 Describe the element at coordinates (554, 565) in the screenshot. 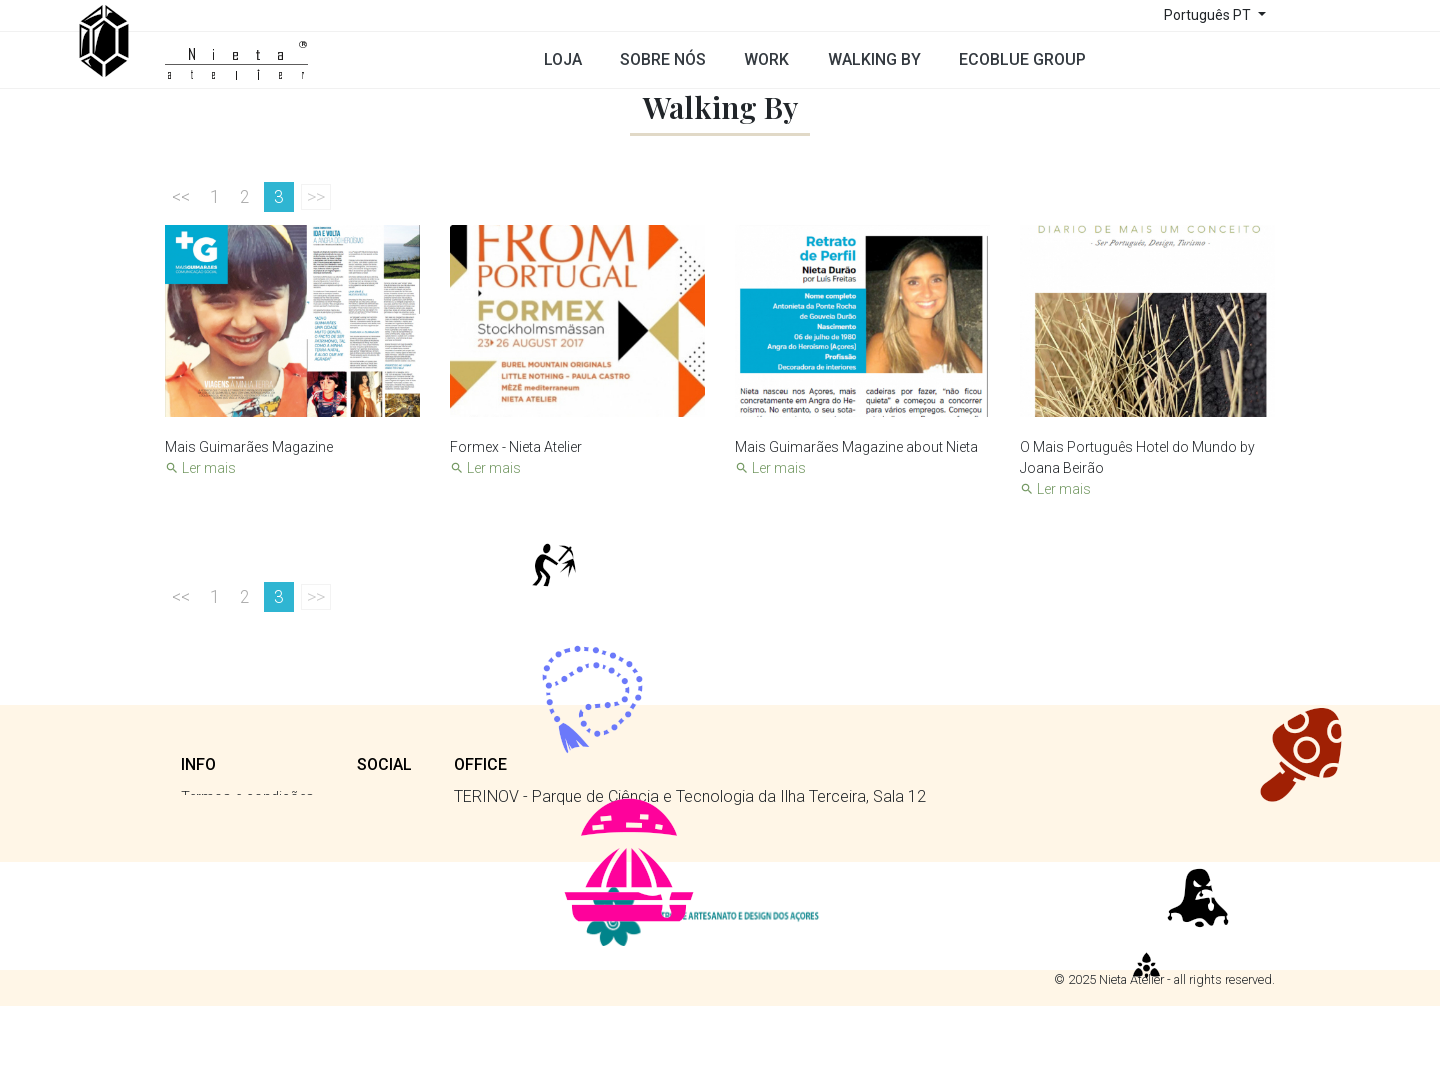

I see `access mining or resource gathering features` at that location.